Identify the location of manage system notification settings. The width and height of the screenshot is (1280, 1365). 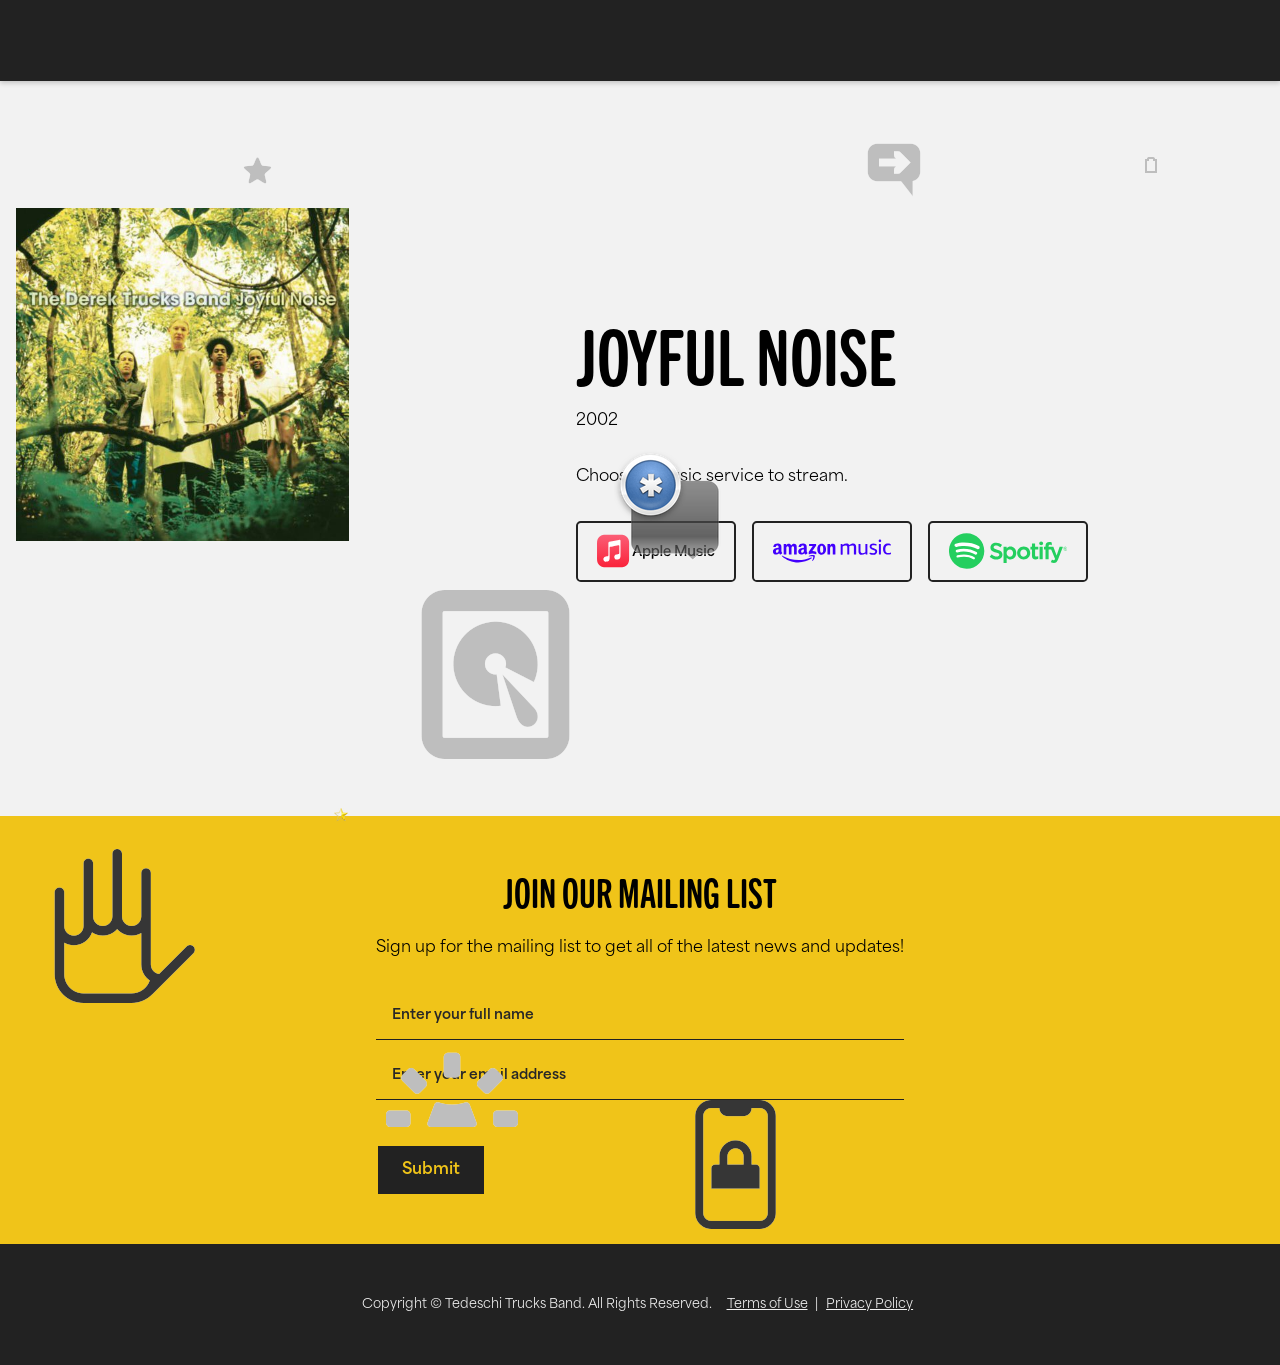
(670, 504).